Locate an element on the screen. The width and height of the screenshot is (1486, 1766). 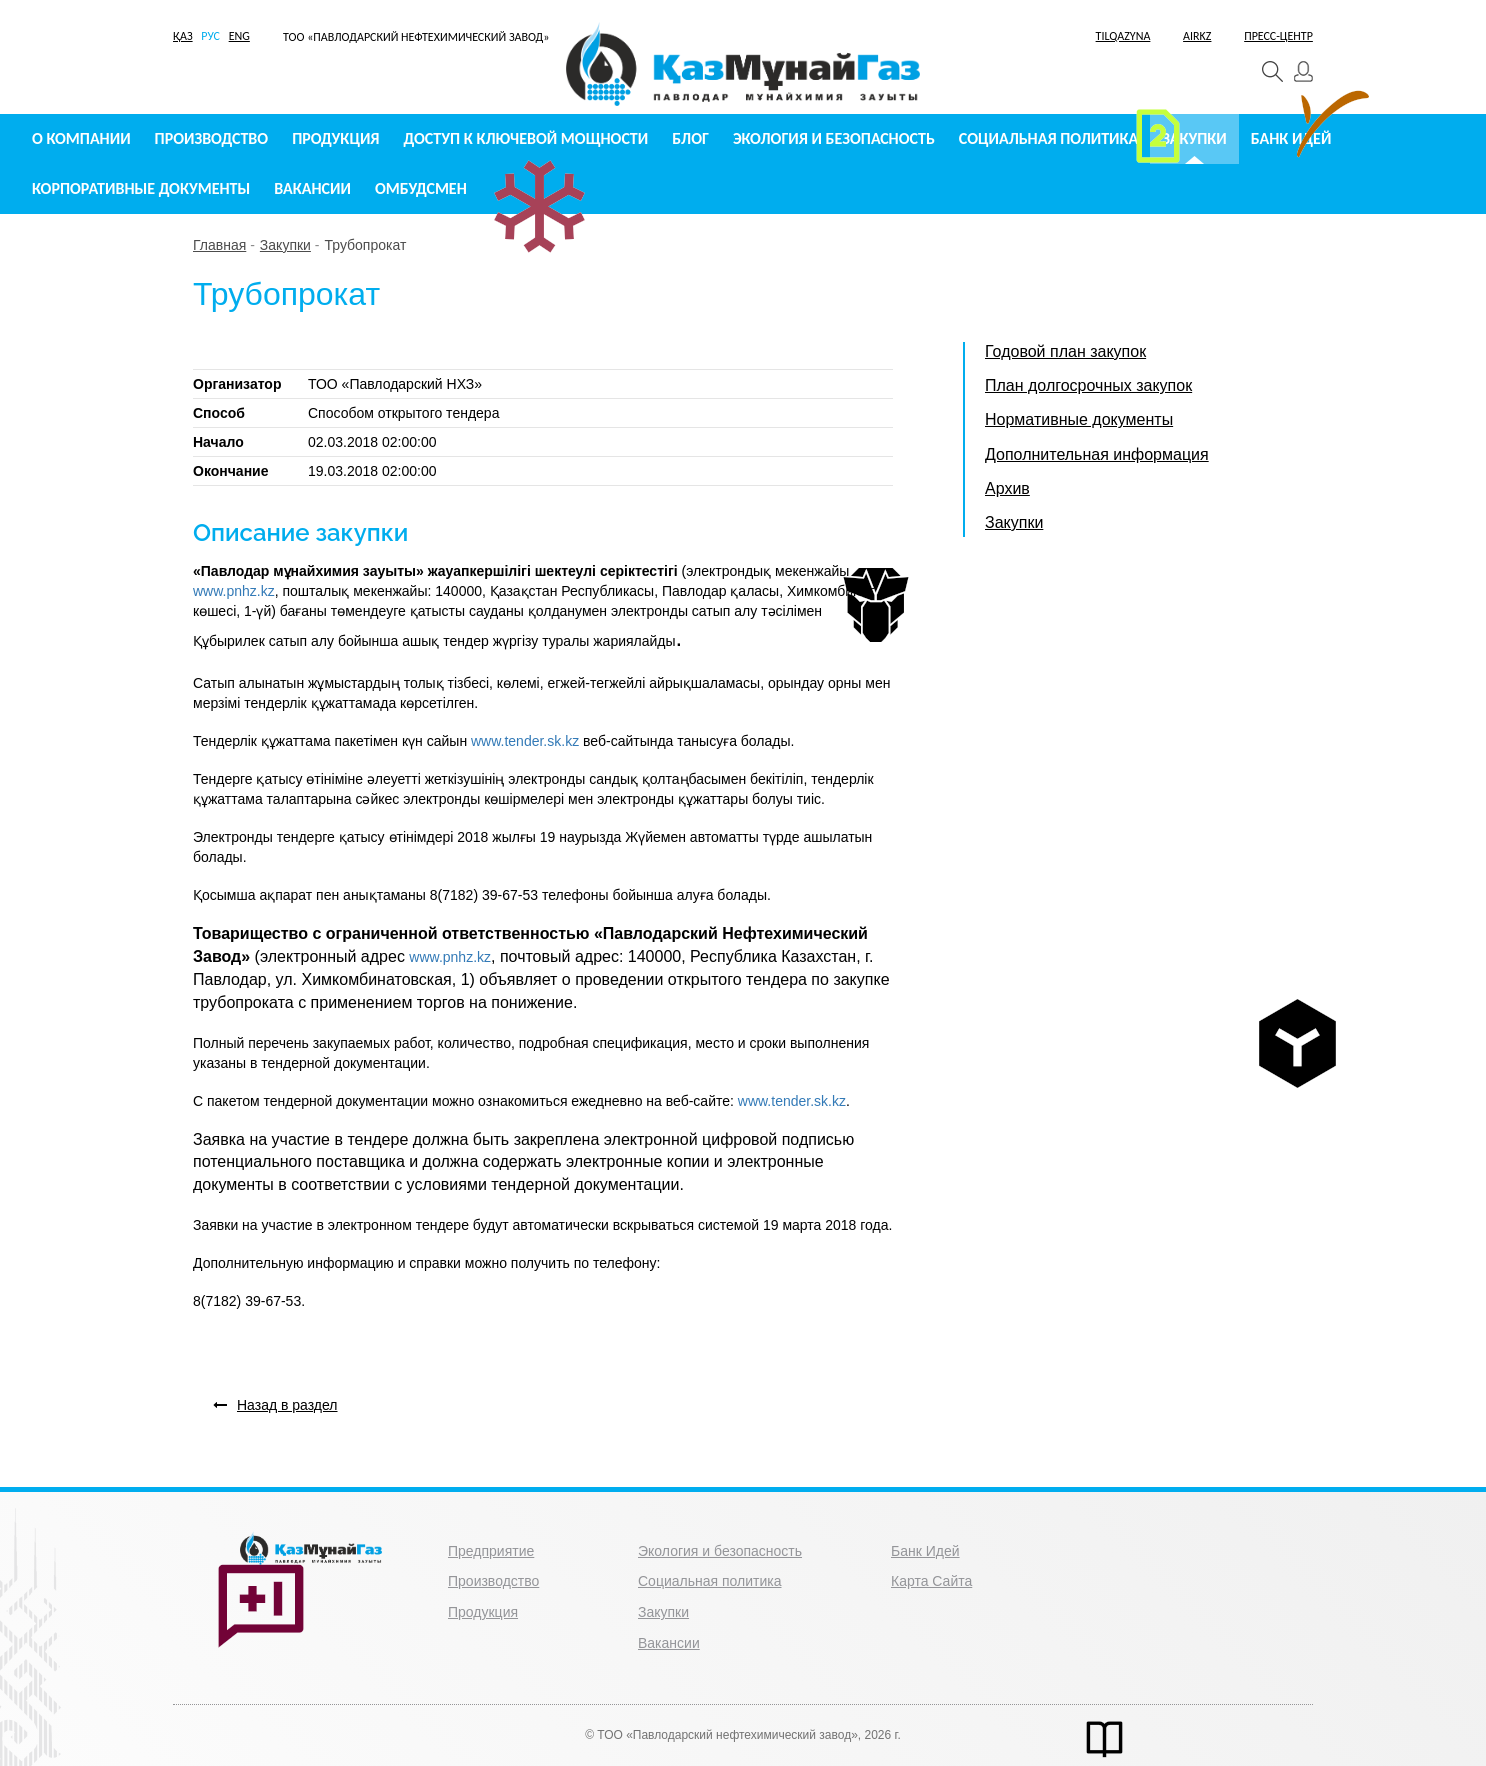
open reading mode or e-reader is located at coordinates (1104, 1737).